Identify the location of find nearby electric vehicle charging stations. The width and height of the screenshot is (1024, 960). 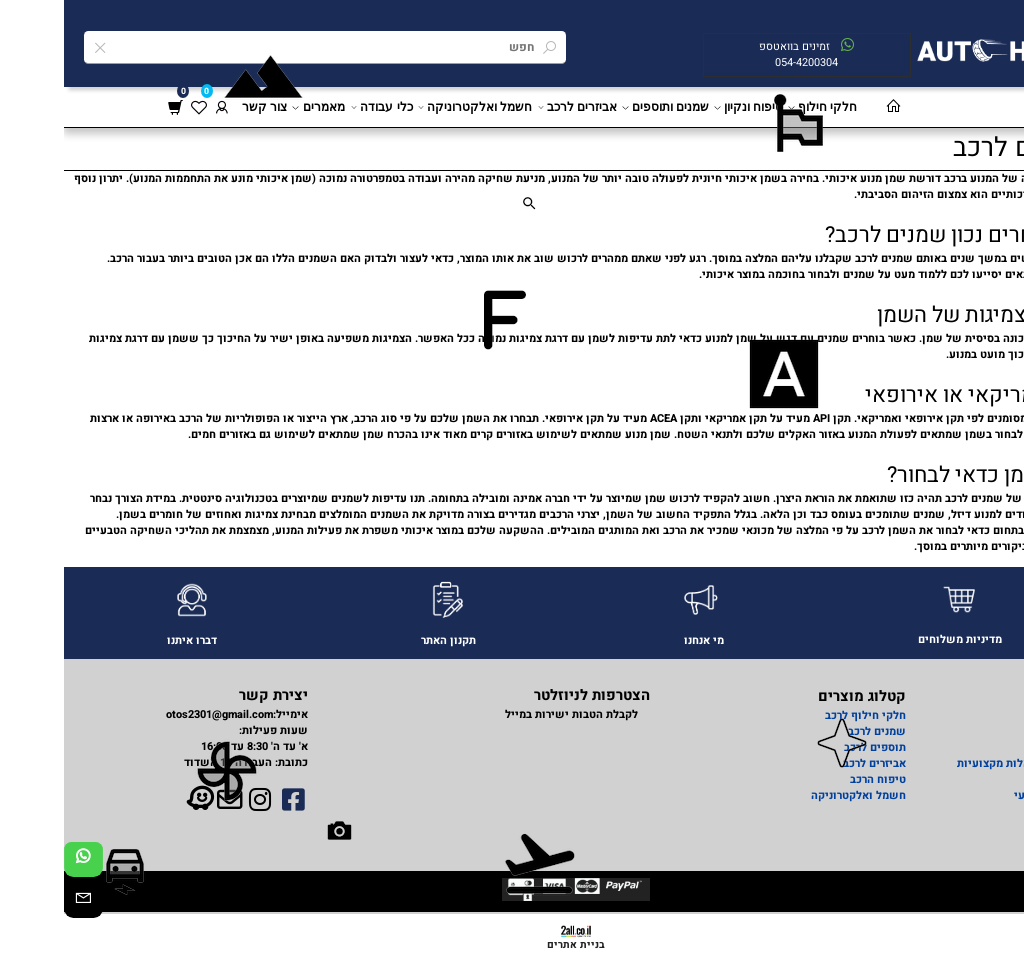
(125, 872).